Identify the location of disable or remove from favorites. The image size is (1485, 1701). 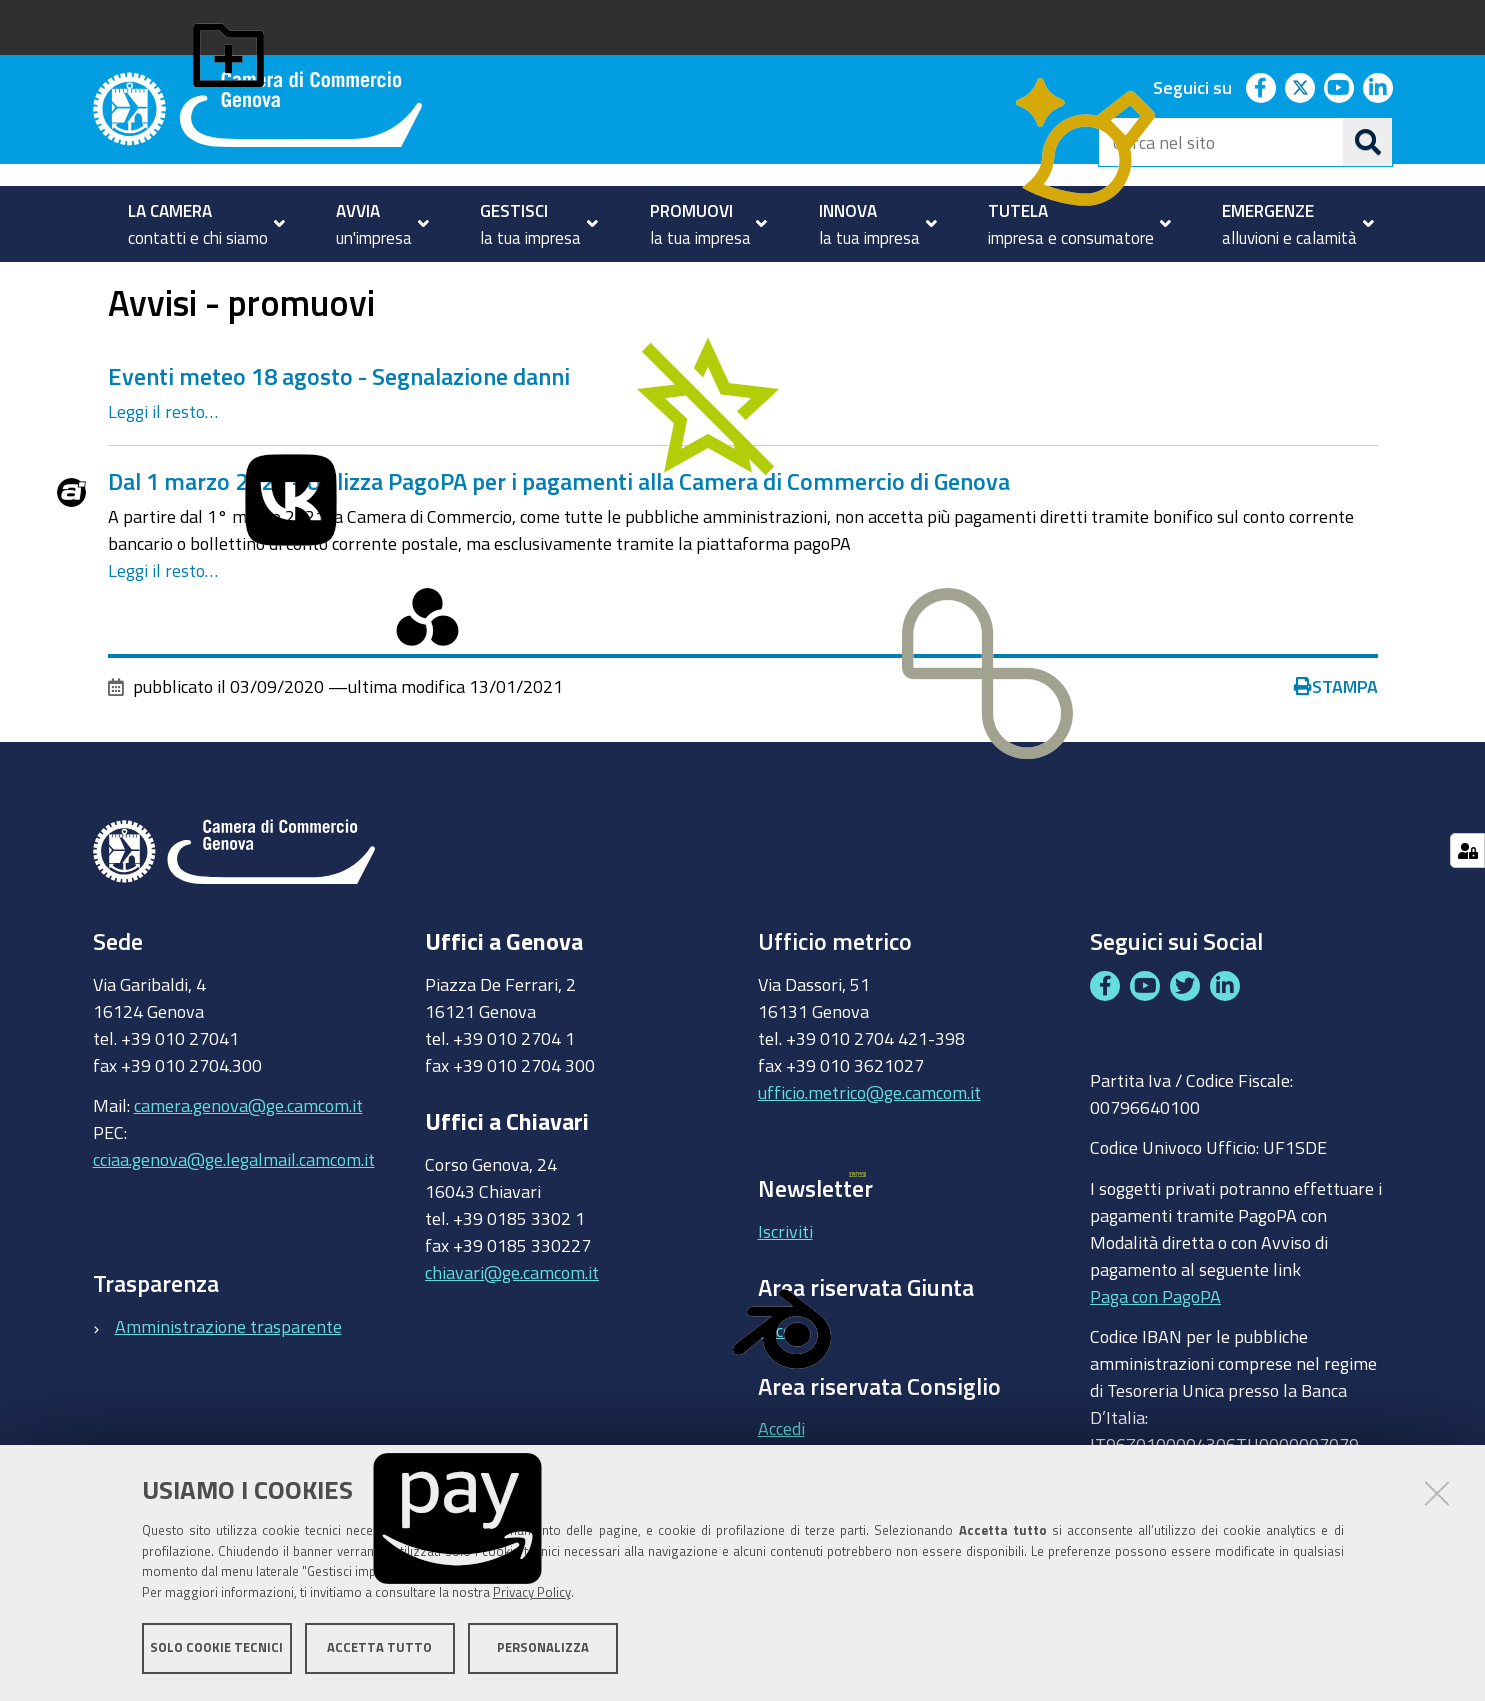
(708, 409).